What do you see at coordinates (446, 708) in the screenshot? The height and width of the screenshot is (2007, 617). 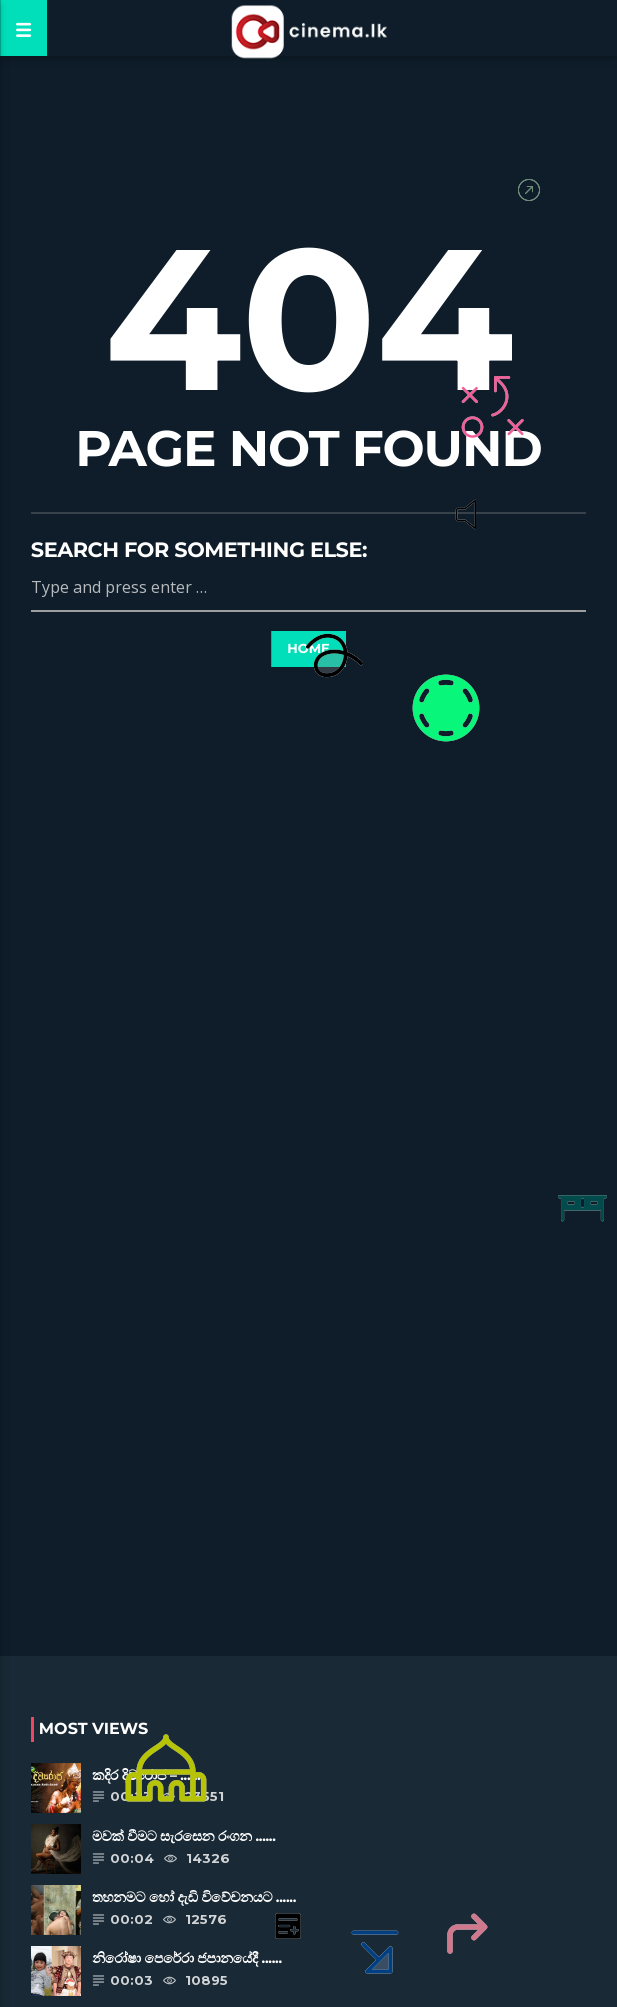 I see `indicates loading or processing in progress` at bounding box center [446, 708].